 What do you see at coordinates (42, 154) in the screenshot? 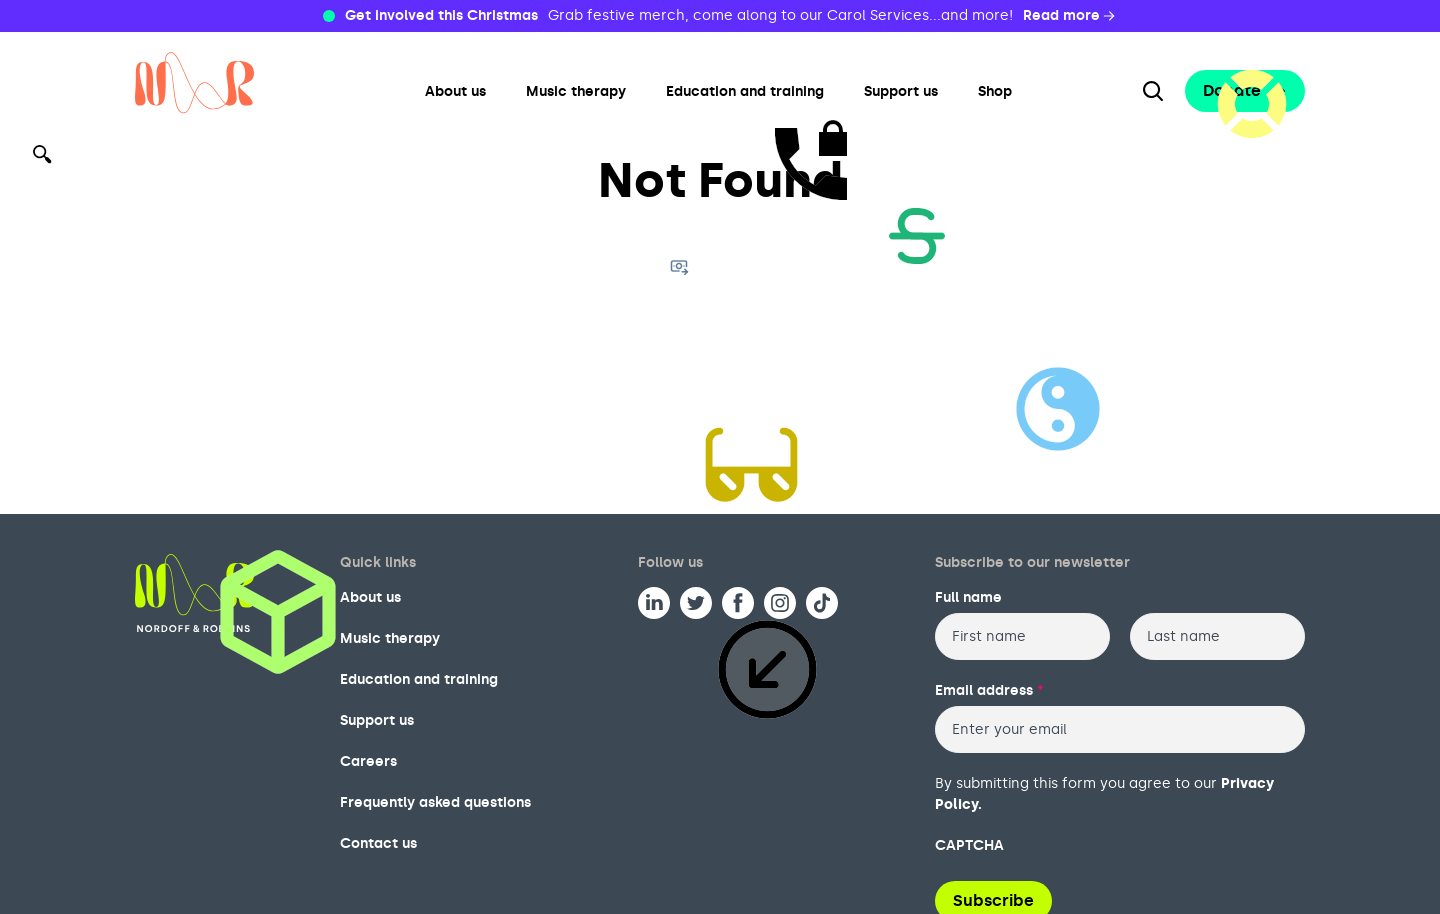
I see `search for content or items` at bounding box center [42, 154].